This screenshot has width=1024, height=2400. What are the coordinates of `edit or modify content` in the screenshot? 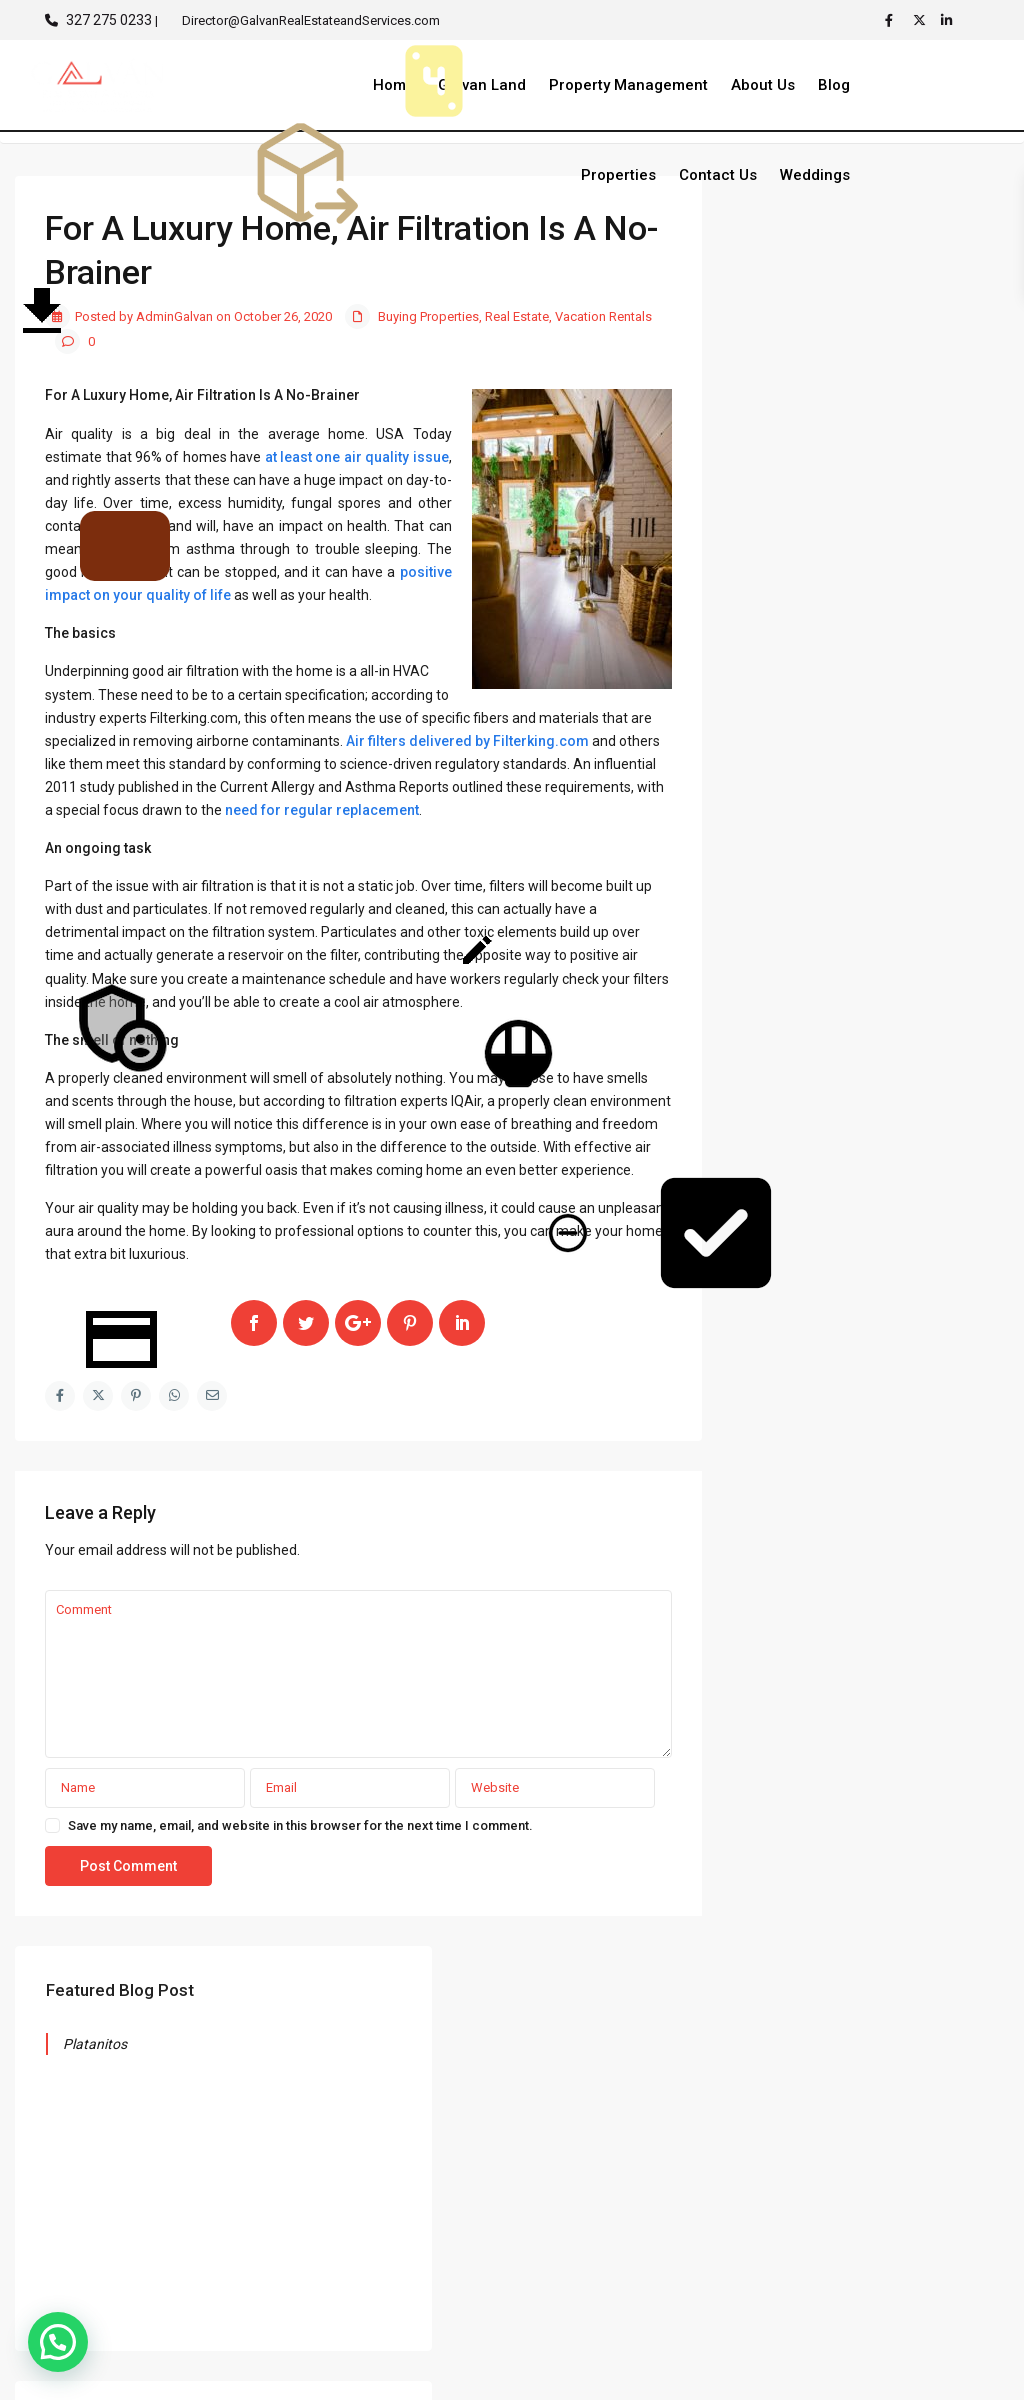 It's located at (477, 950).